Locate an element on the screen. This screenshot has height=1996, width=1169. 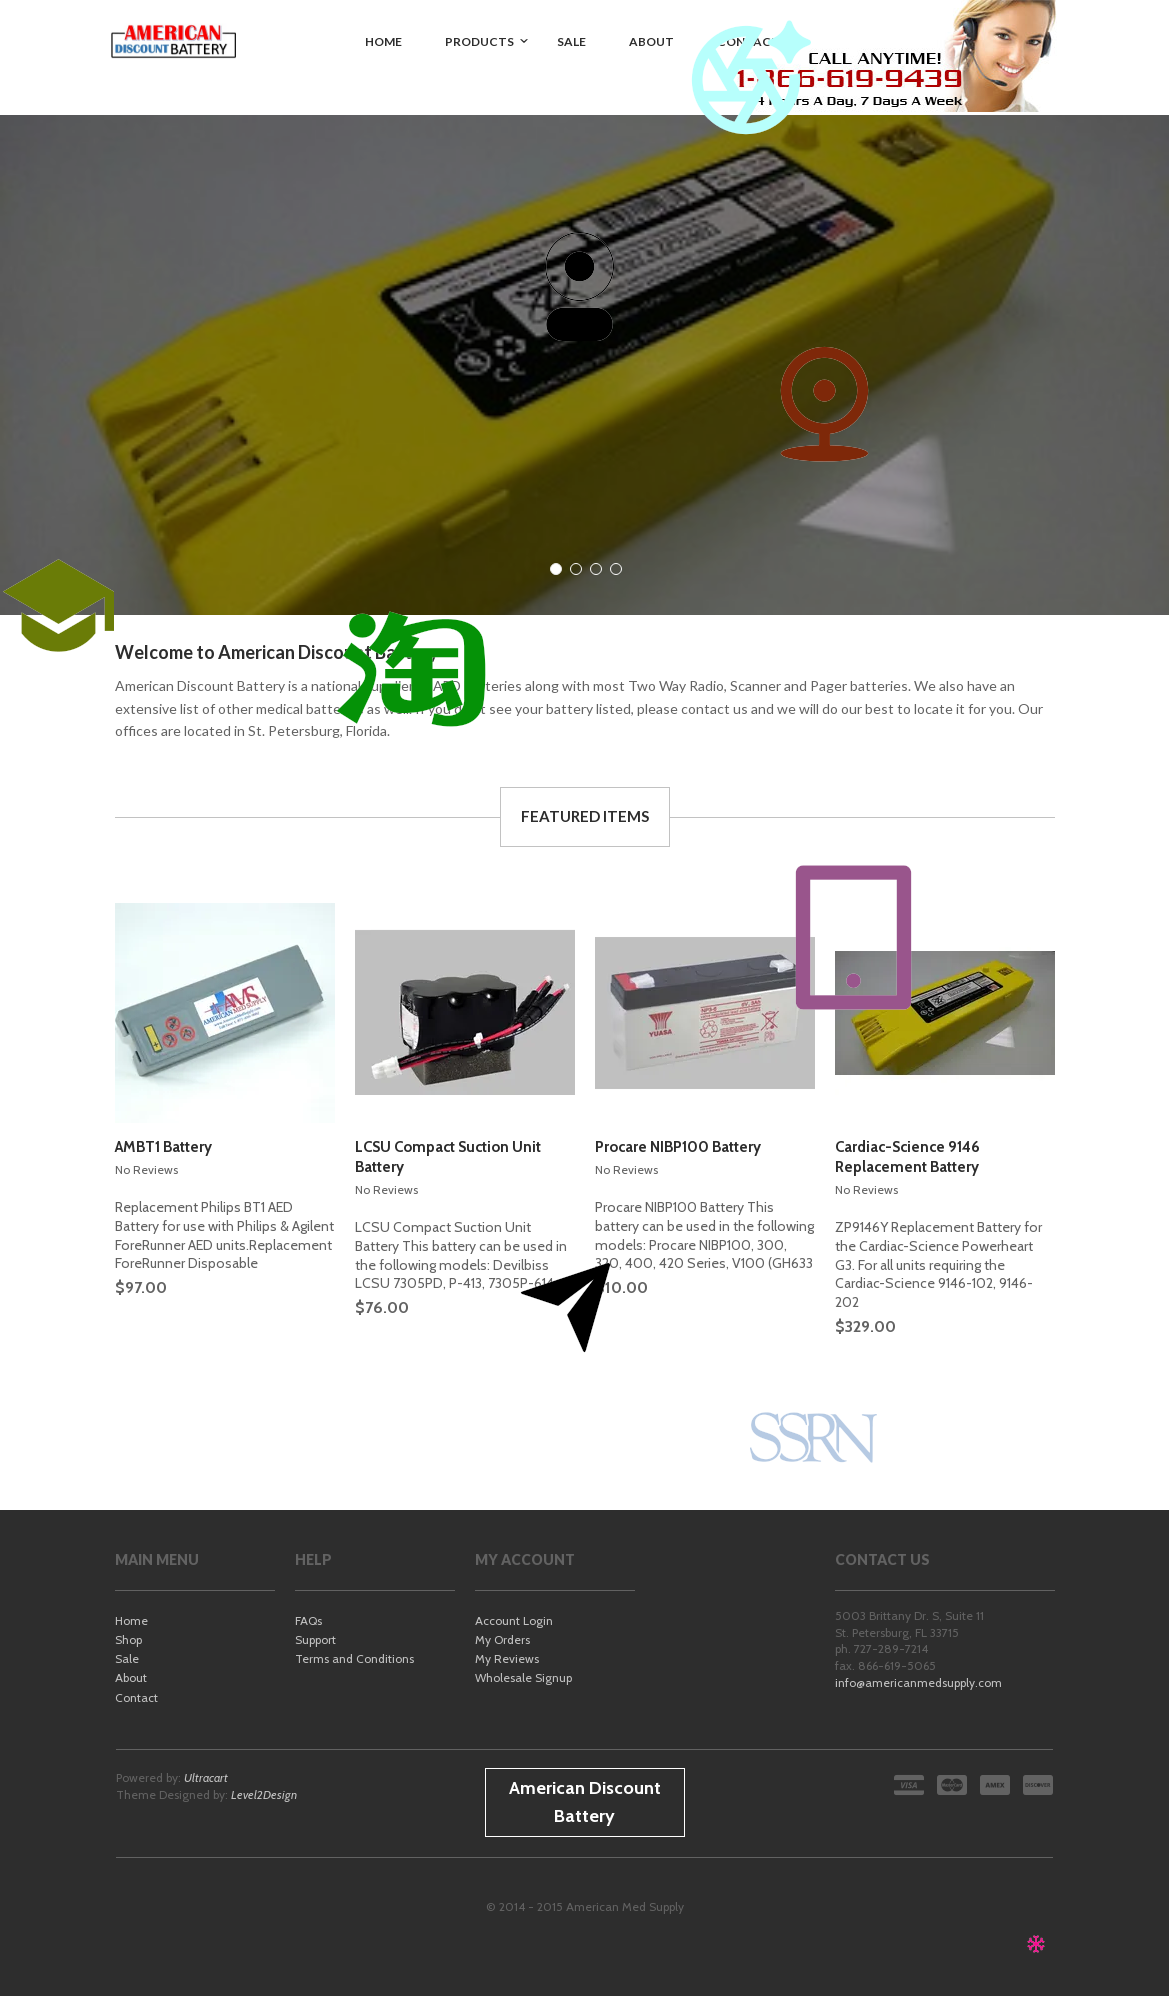
activate cooling or air conditioning mode is located at coordinates (1036, 1944).